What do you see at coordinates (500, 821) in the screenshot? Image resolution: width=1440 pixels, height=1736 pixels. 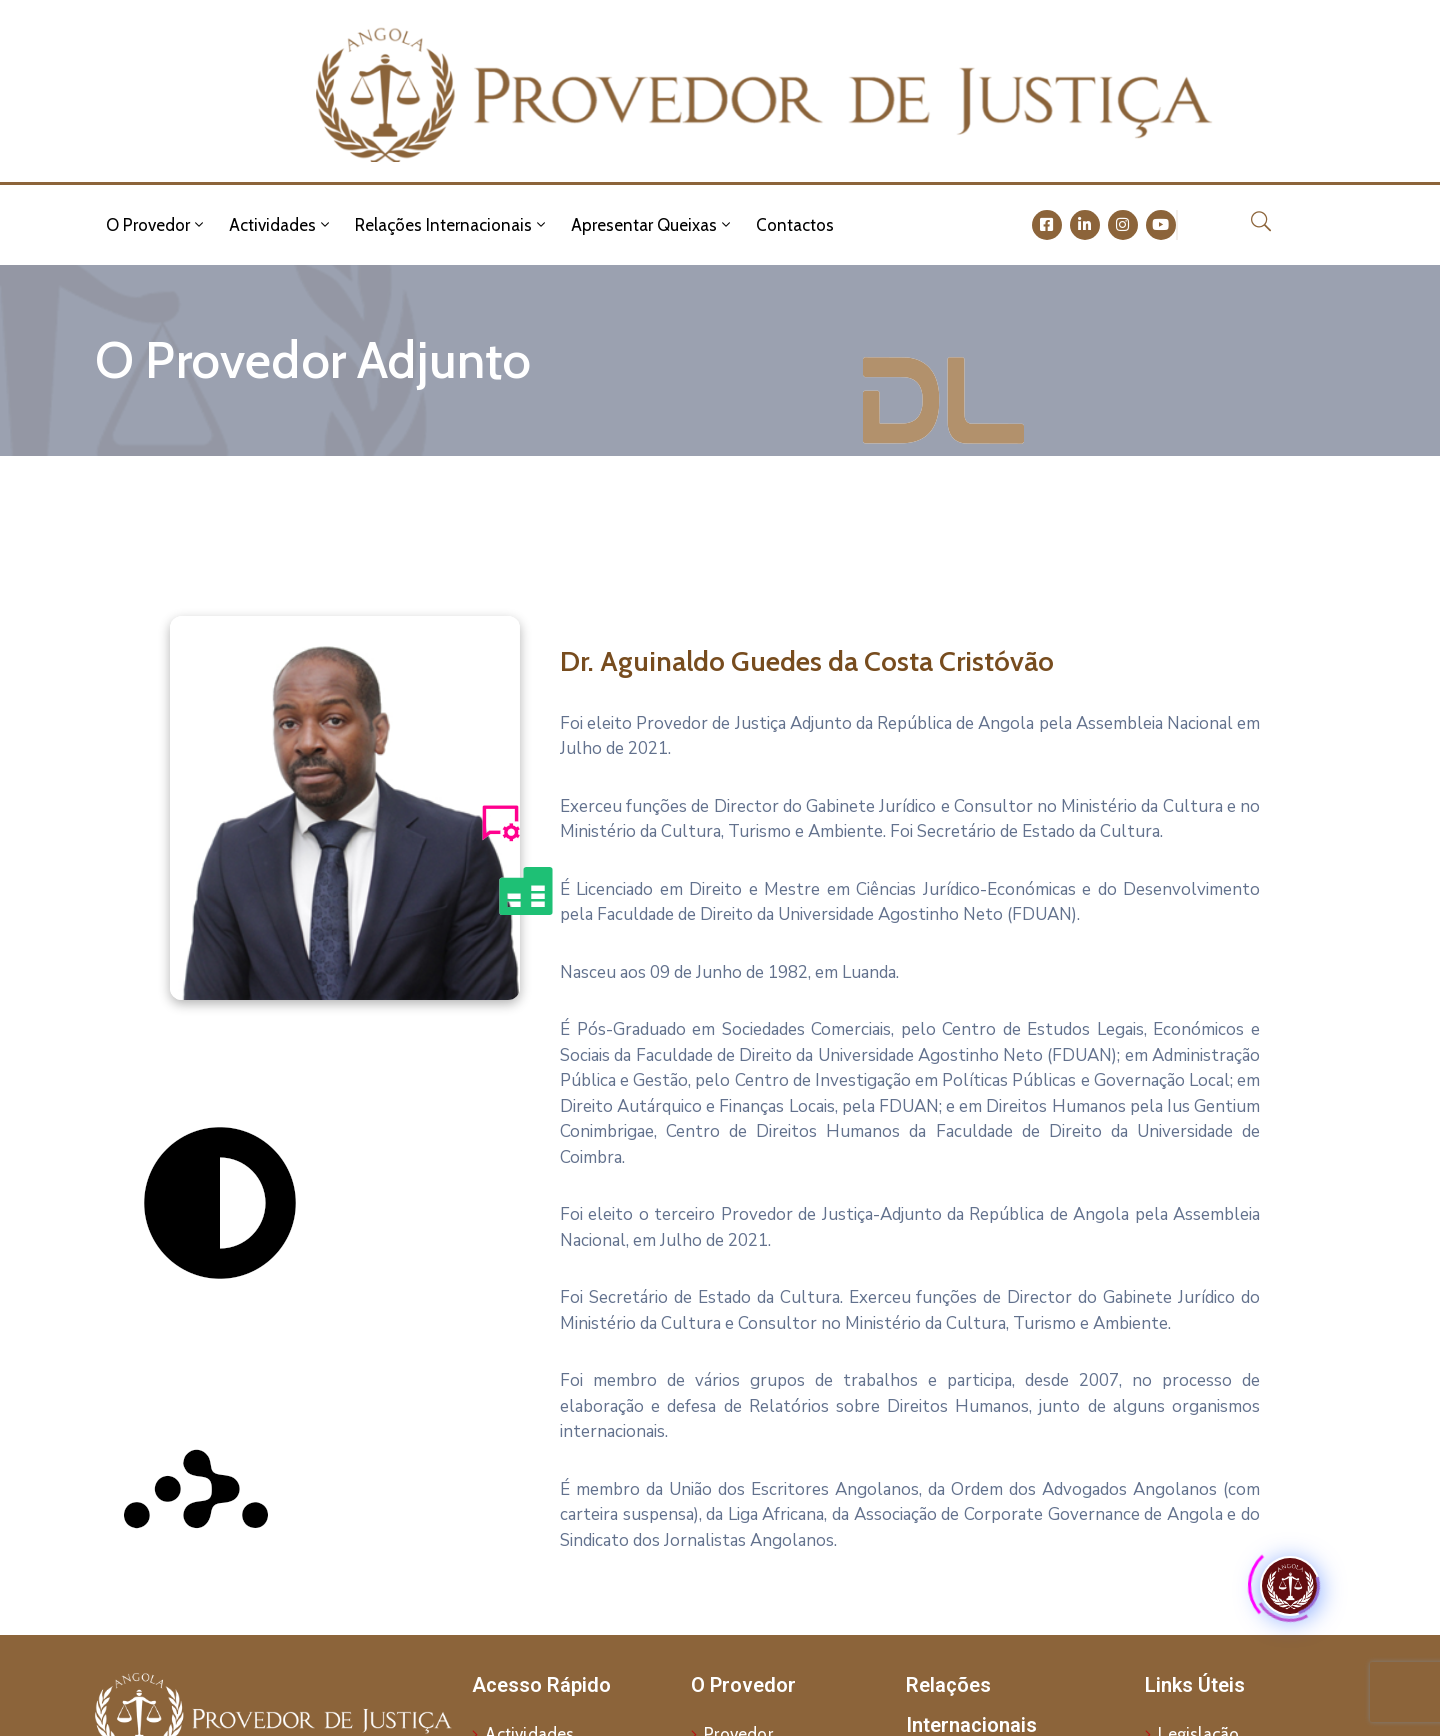 I see `open chat settings` at bounding box center [500, 821].